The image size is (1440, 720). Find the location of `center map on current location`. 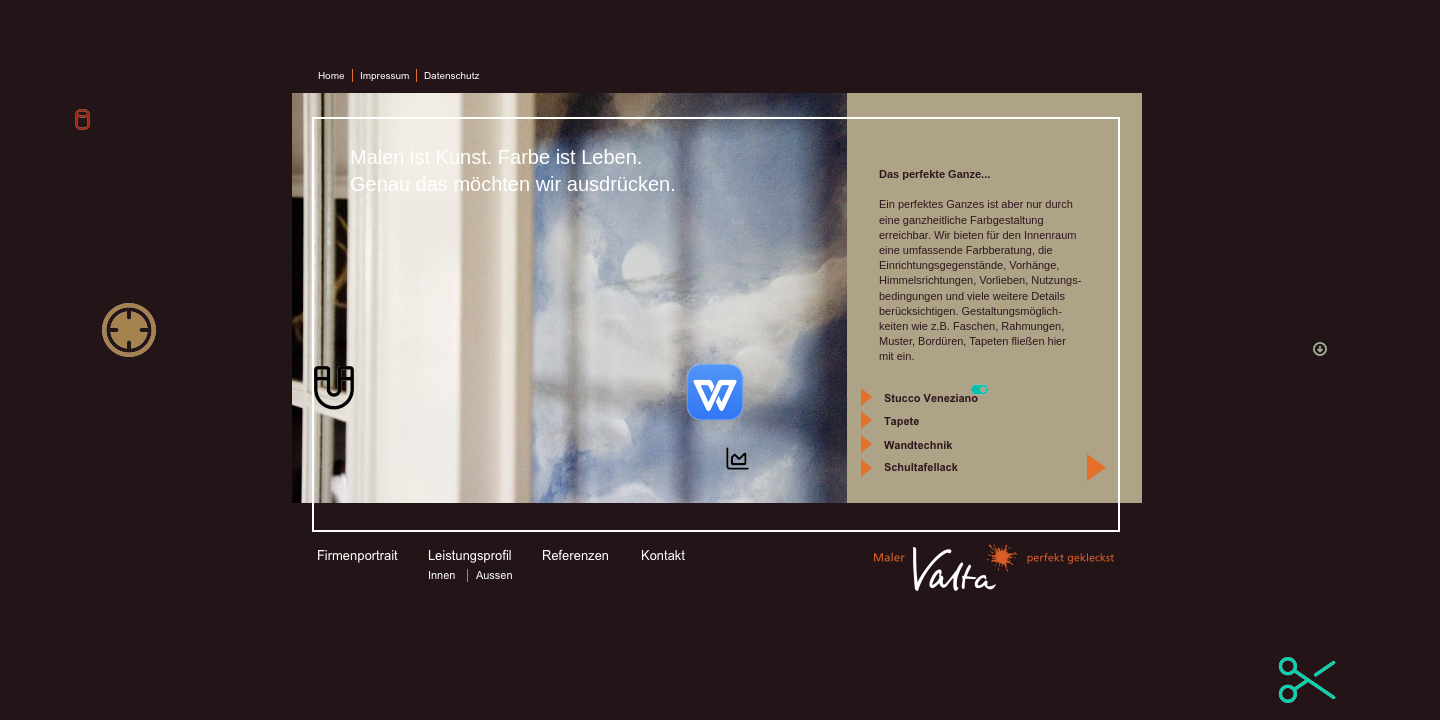

center map on current location is located at coordinates (129, 330).